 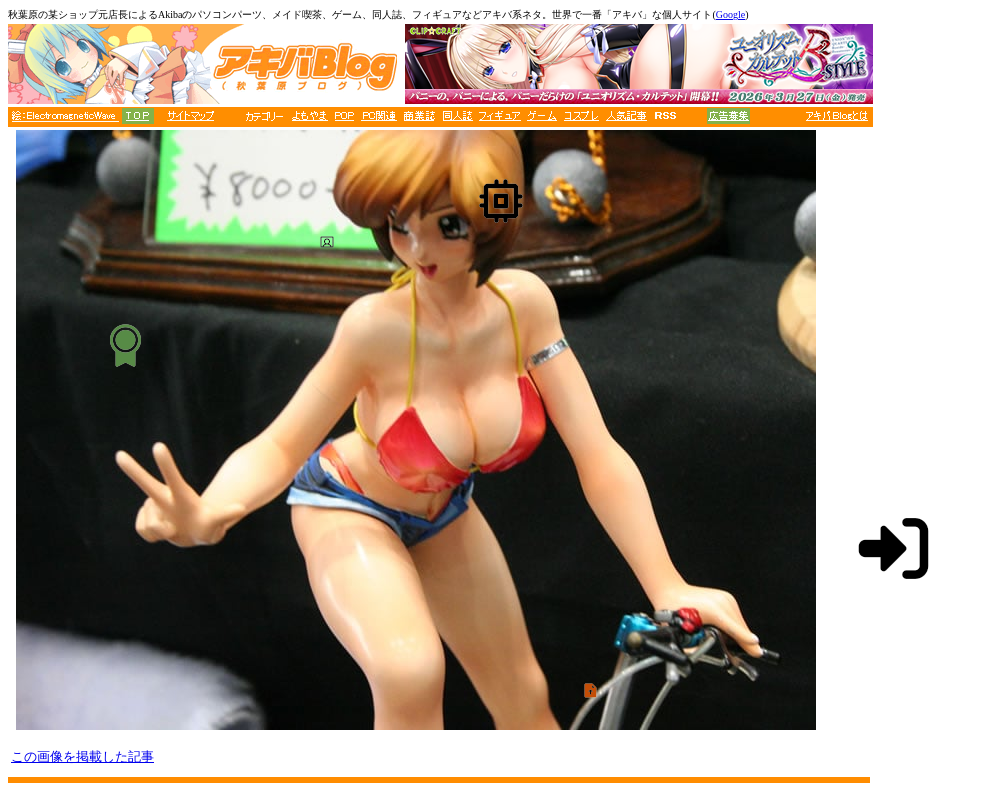 What do you see at coordinates (125, 345) in the screenshot?
I see `view achievements or awards` at bounding box center [125, 345].